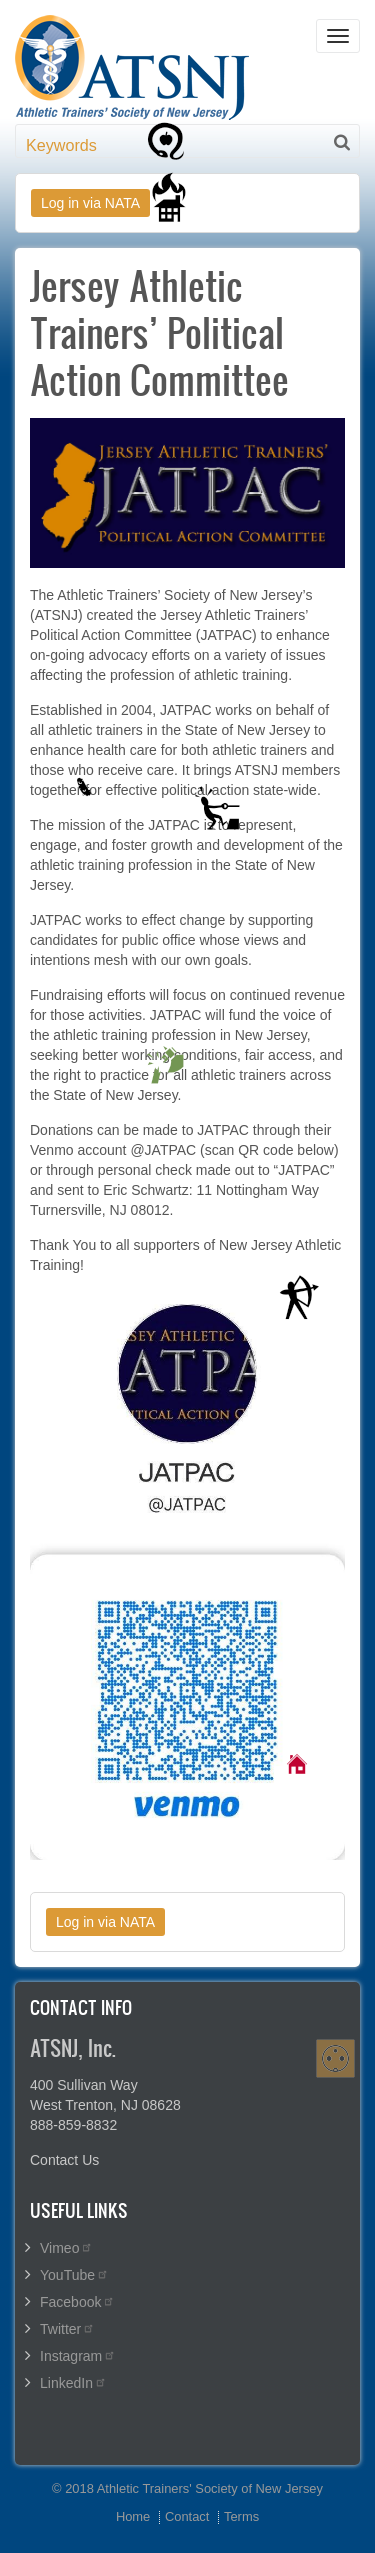 This screenshot has height=2553, width=375. What do you see at coordinates (169, 197) in the screenshot?
I see `indicates a fire hazard or emergency alert` at bounding box center [169, 197].